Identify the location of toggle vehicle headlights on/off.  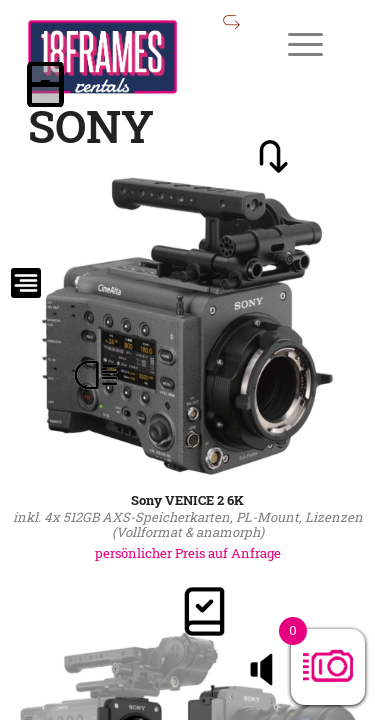
(96, 375).